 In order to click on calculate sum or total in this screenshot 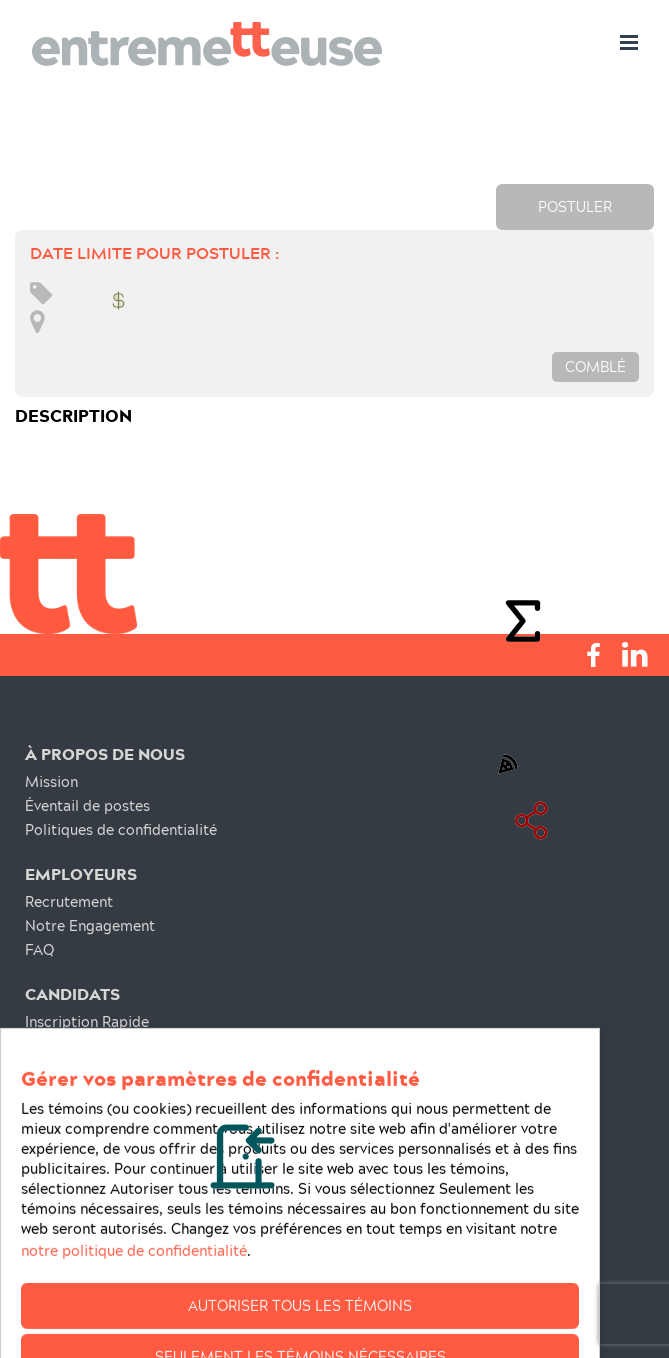, I will do `click(523, 621)`.